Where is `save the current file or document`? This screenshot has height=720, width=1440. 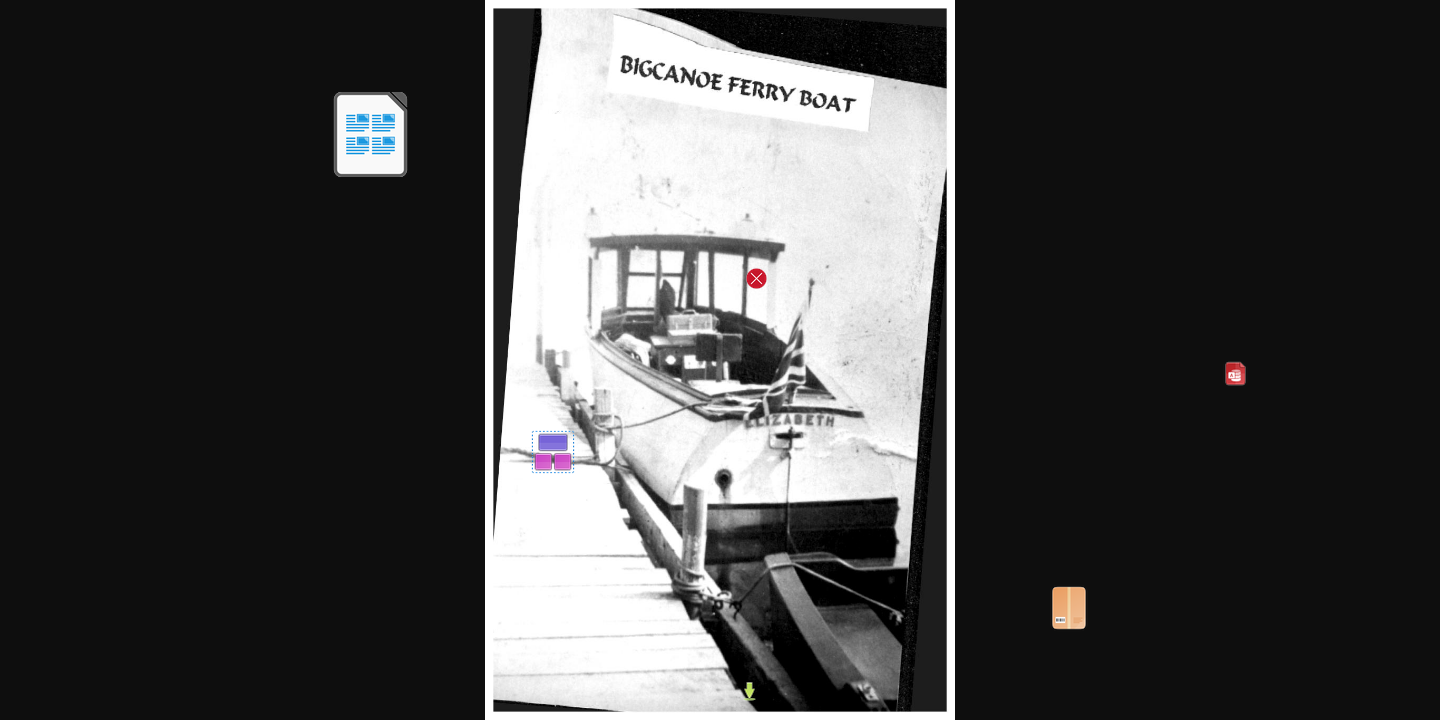 save the current file or document is located at coordinates (749, 691).